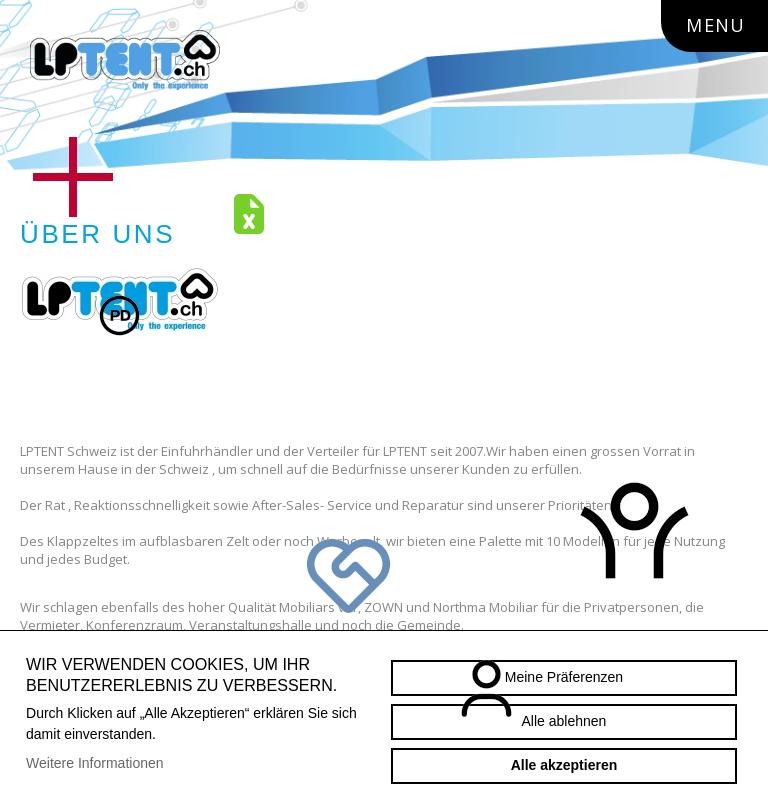 This screenshot has height=805, width=768. I want to click on view your profile, so click(486, 688).